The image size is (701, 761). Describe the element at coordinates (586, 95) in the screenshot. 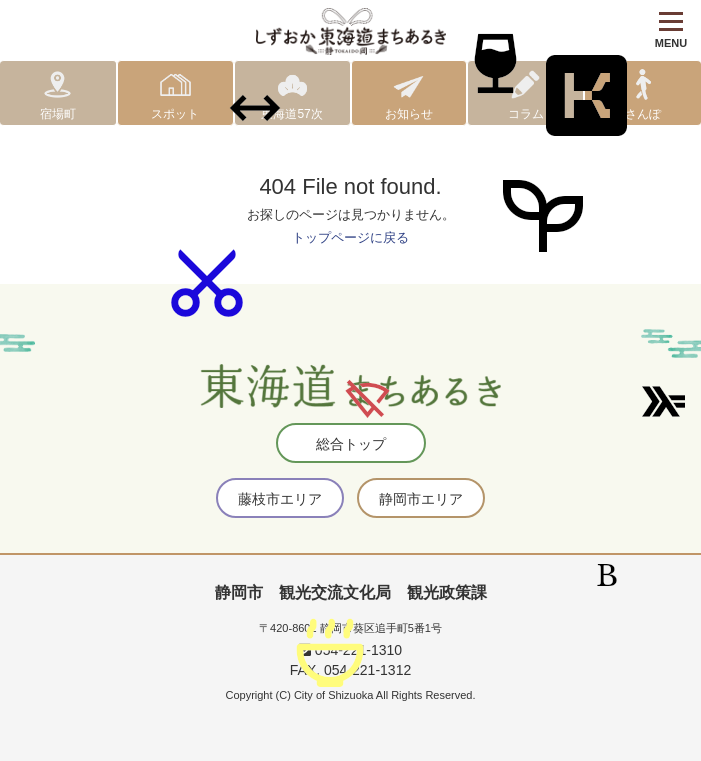

I see `visit kongregate gaming platform` at that location.